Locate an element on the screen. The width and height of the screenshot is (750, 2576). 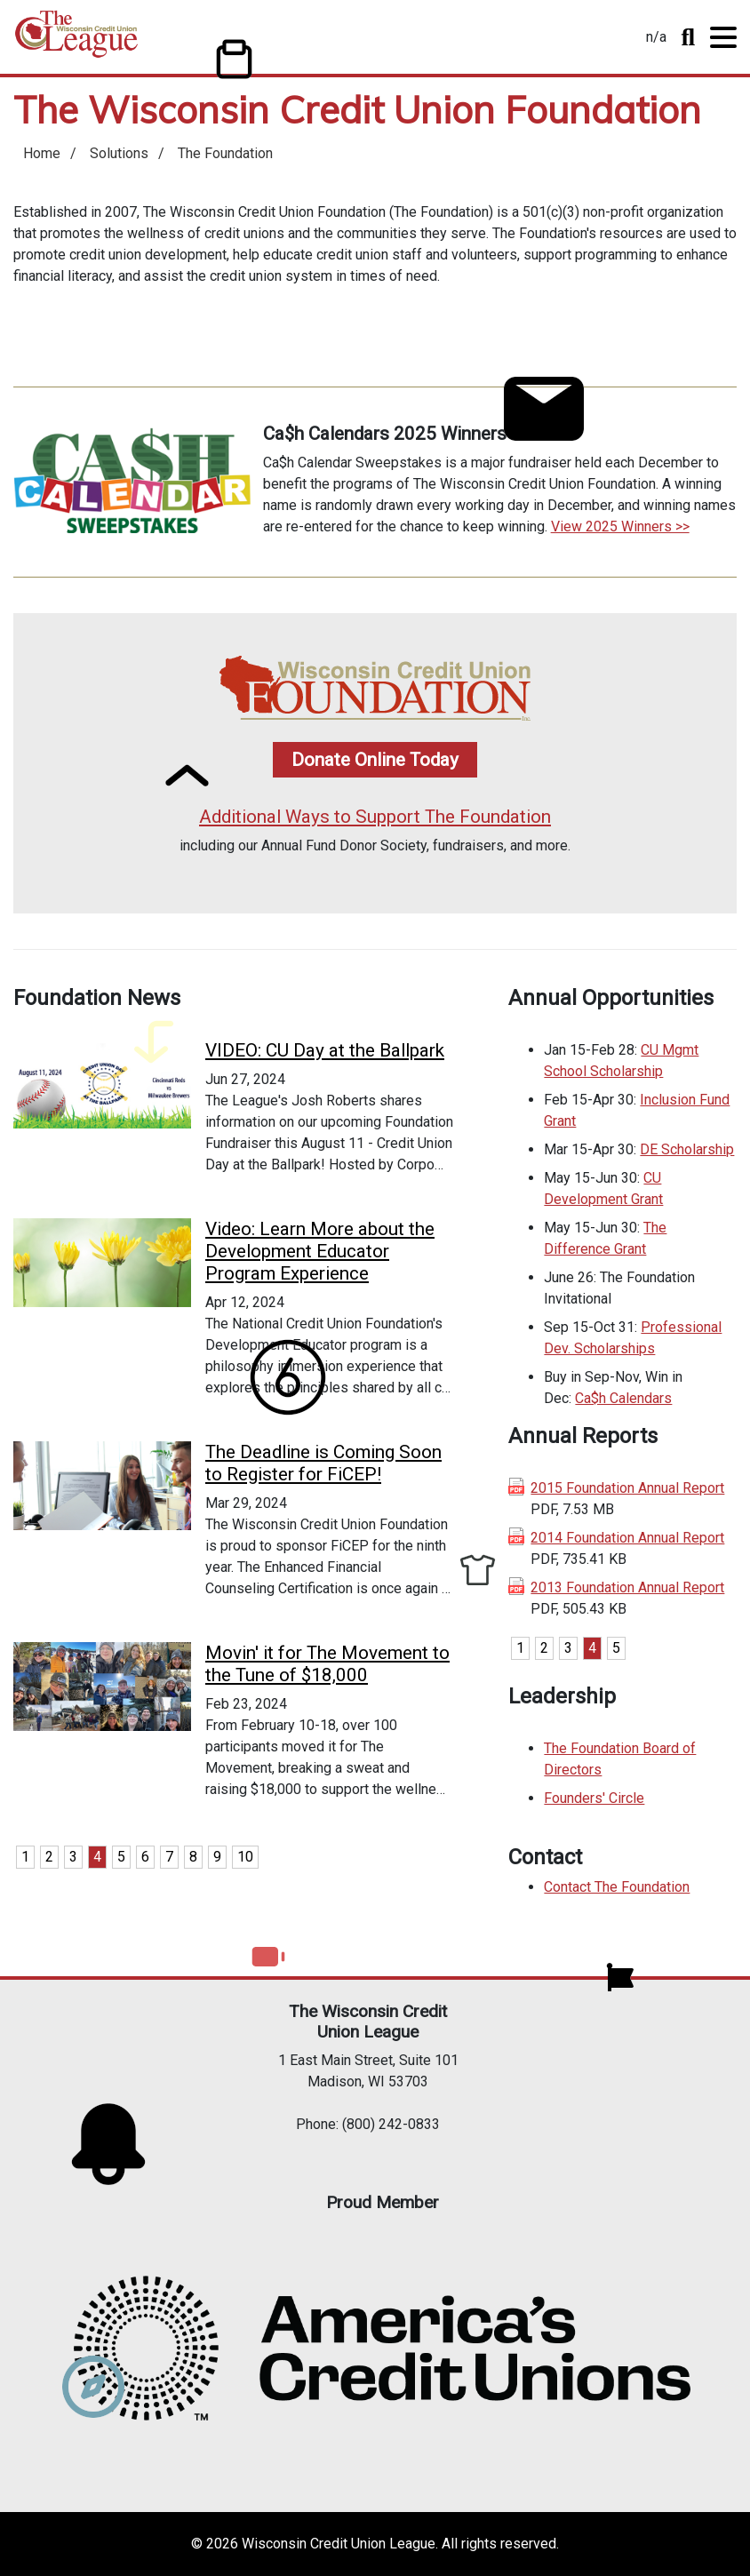
indicates step six in a numbered sequence is located at coordinates (288, 1377).